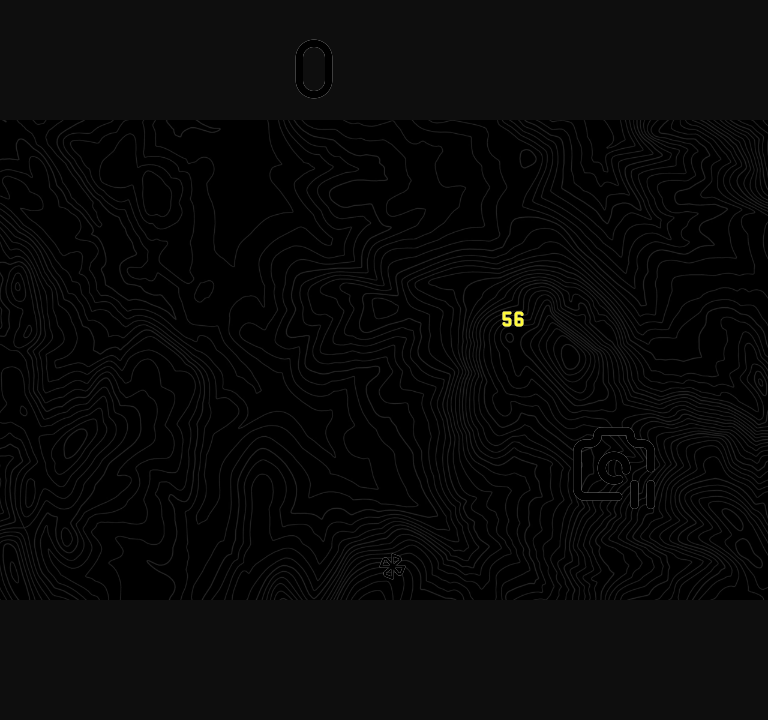 This screenshot has height=720, width=768. What do you see at coordinates (614, 464) in the screenshot?
I see `pause video recording` at bounding box center [614, 464].